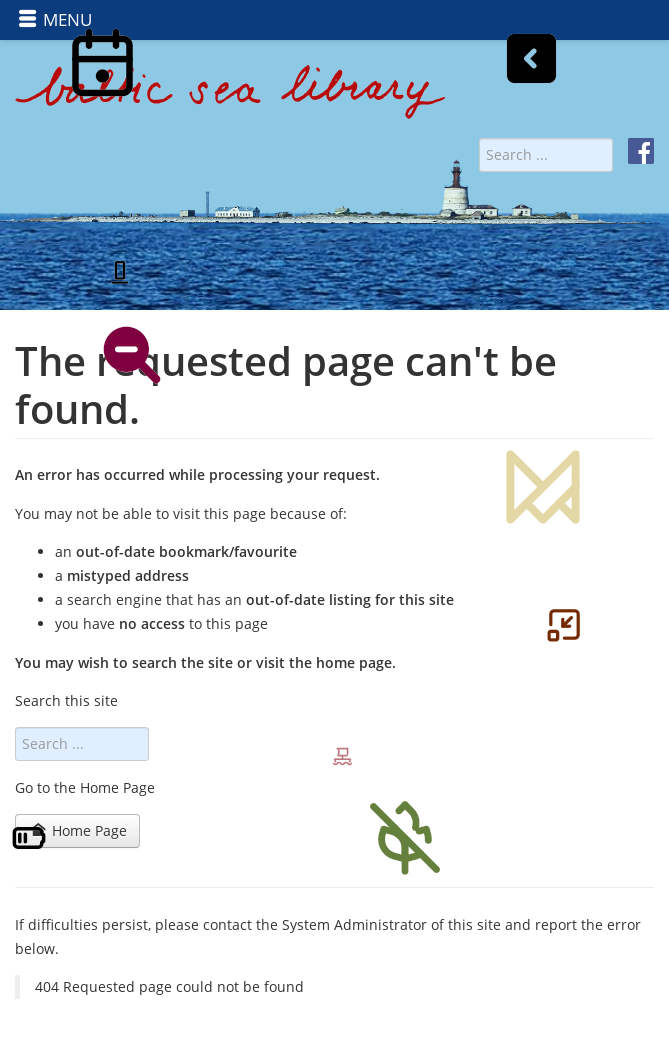  Describe the element at coordinates (132, 355) in the screenshot. I see `zoom out to see more content` at that location.